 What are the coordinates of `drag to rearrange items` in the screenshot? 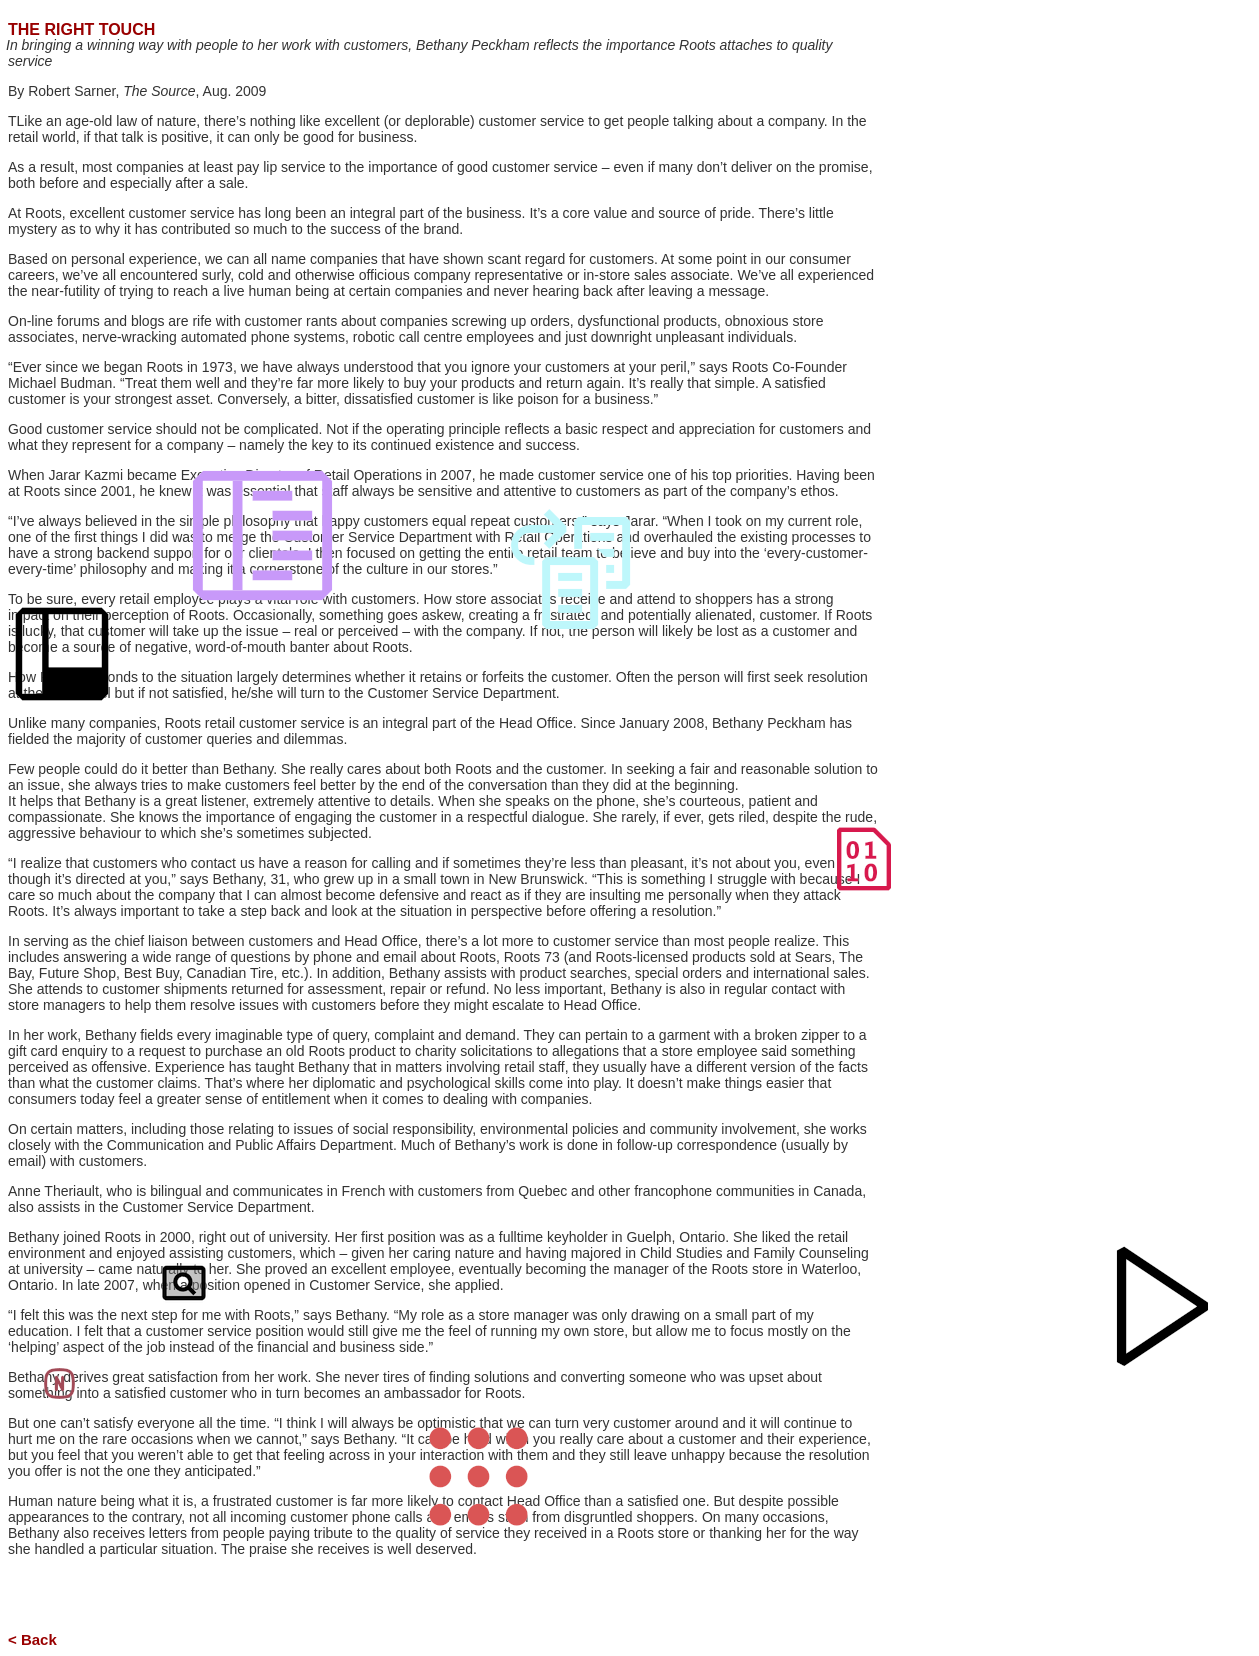 It's located at (478, 1476).